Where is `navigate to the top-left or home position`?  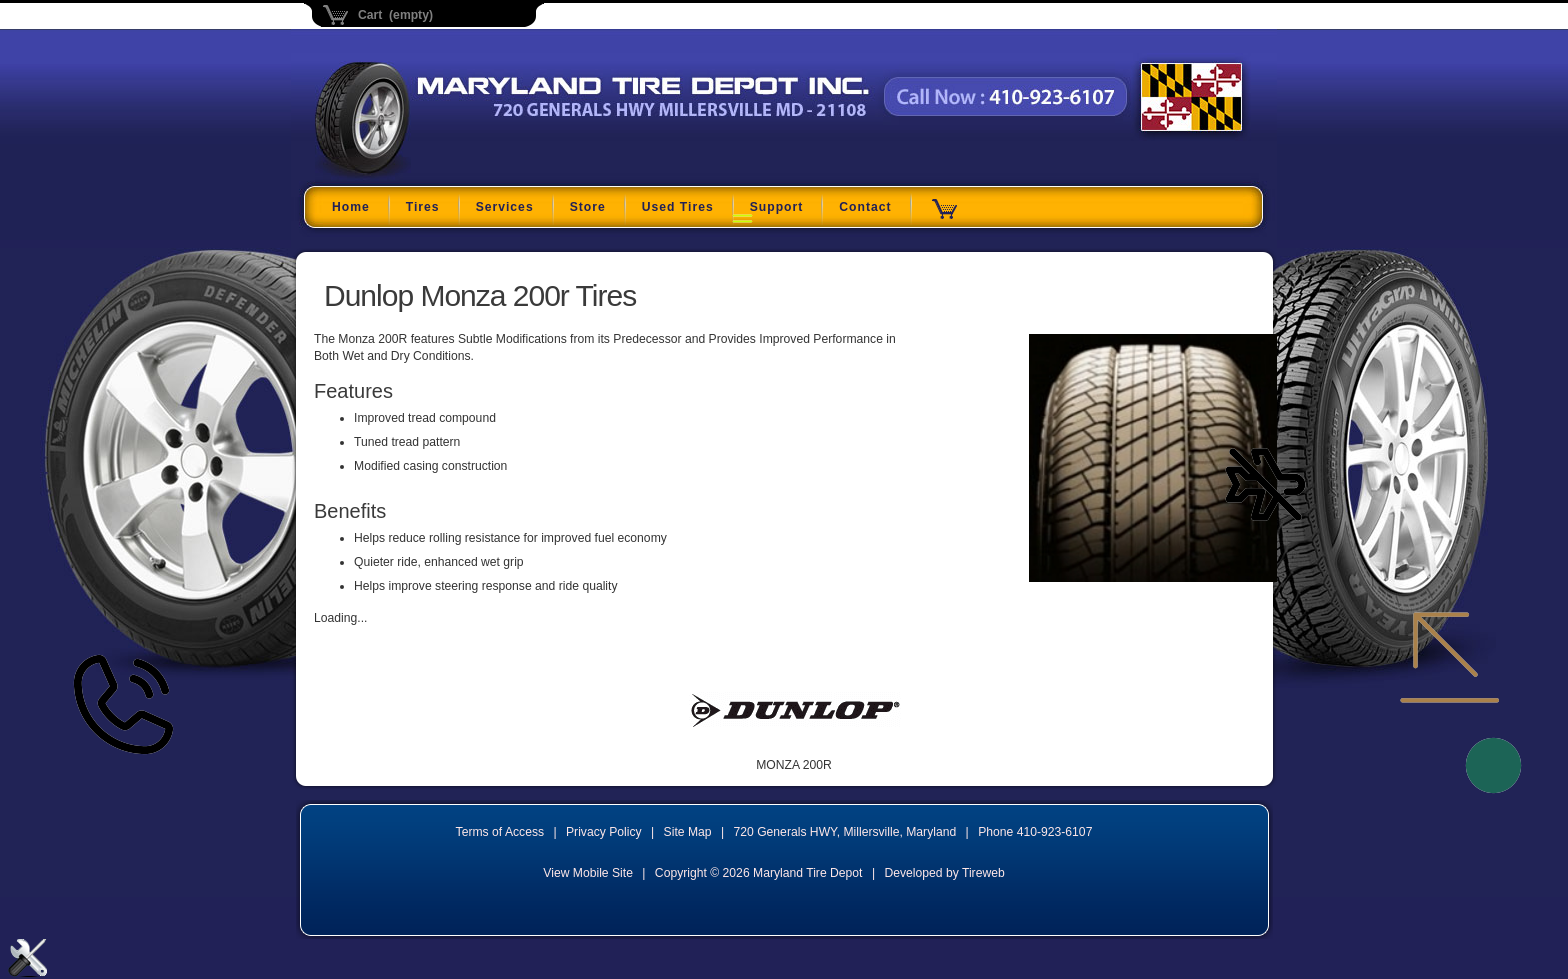
navigate to the top-left or home position is located at coordinates (1445, 657).